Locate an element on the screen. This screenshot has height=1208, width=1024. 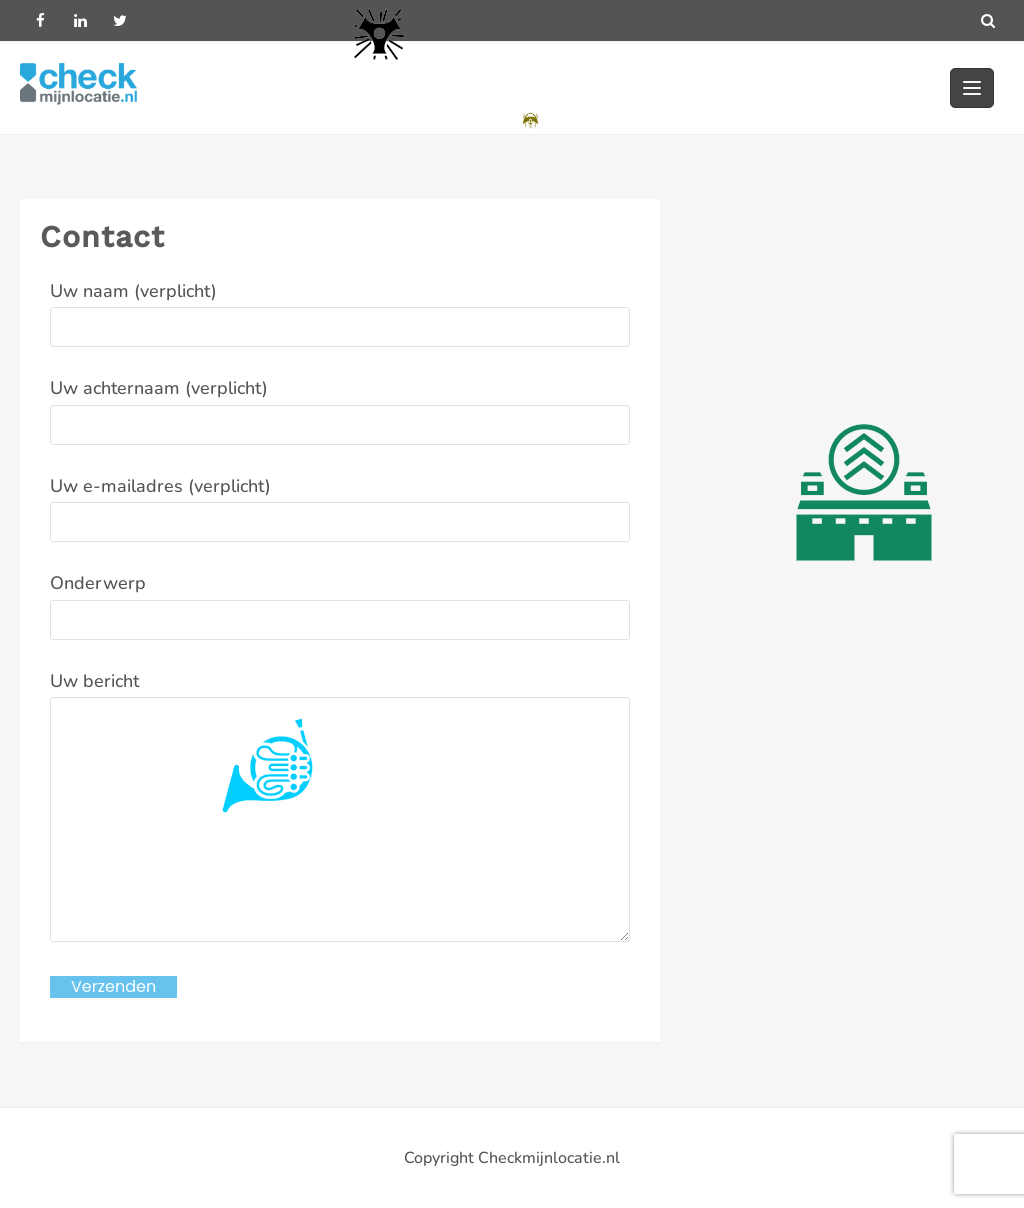
represents a military or defensive structure in a game is located at coordinates (864, 493).